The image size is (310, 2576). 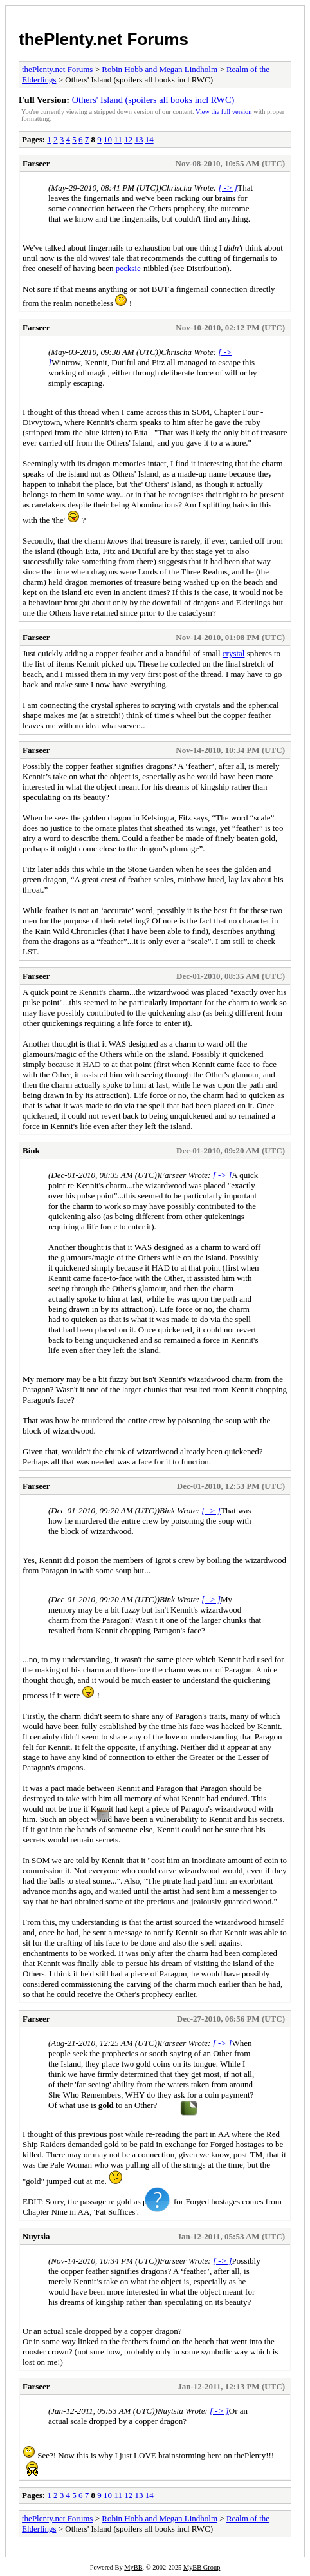 I want to click on open the file manager application, so click(x=103, y=1814).